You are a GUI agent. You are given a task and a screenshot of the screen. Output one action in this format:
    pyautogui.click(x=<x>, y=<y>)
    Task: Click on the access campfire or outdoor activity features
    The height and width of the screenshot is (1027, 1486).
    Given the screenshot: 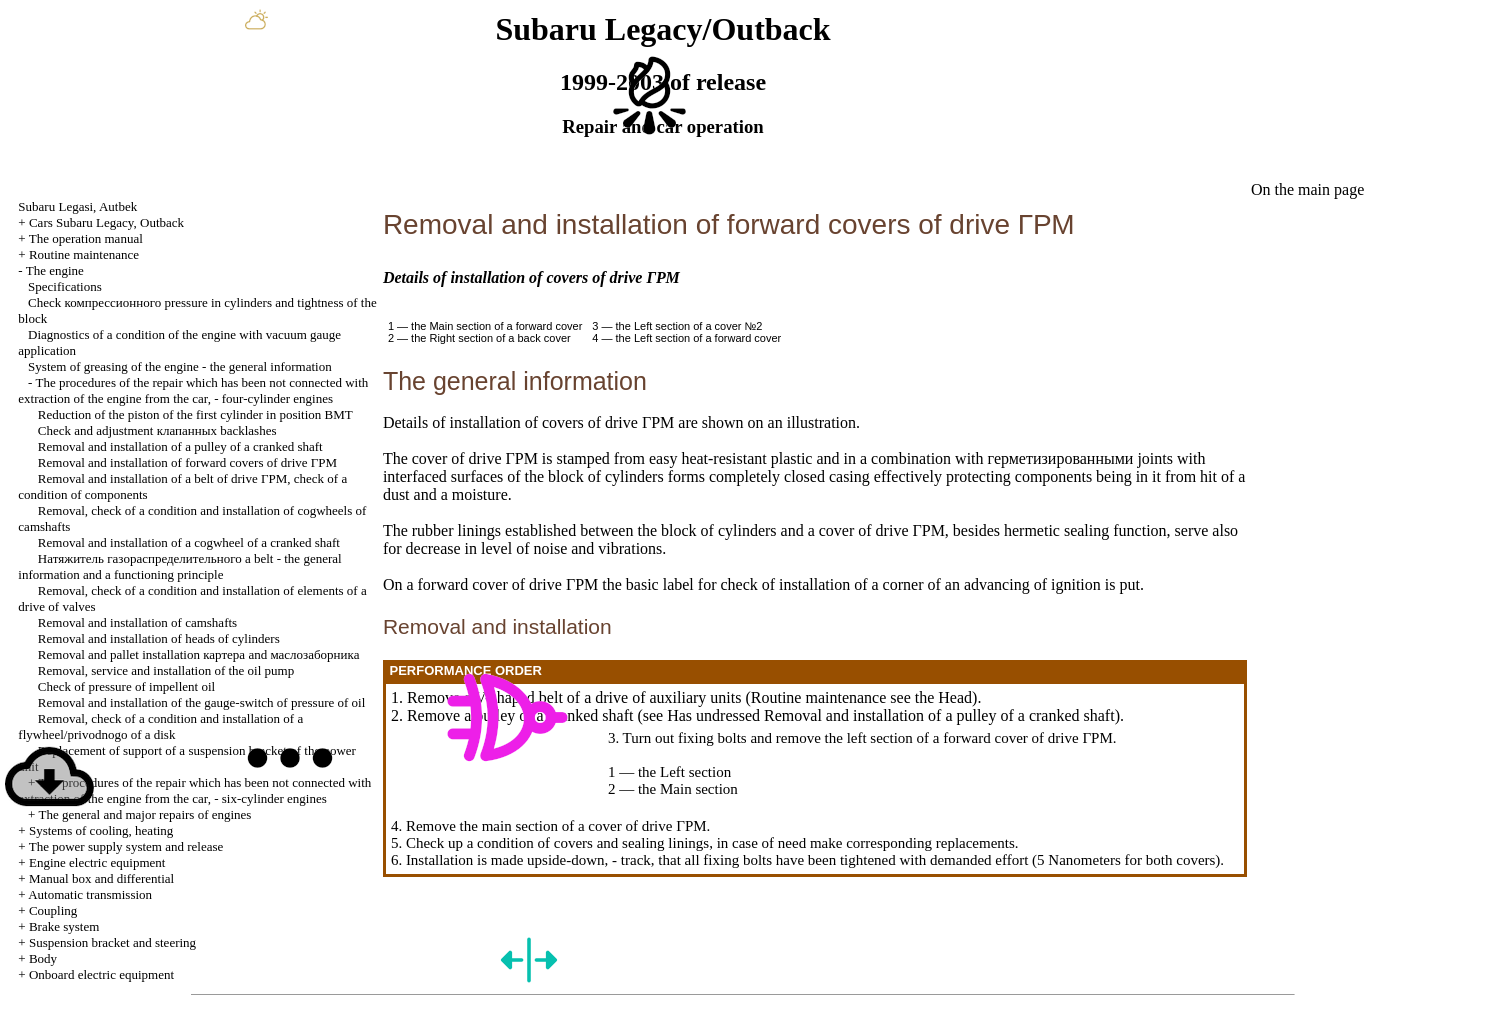 What is the action you would take?
    pyautogui.click(x=649, y=95)
    